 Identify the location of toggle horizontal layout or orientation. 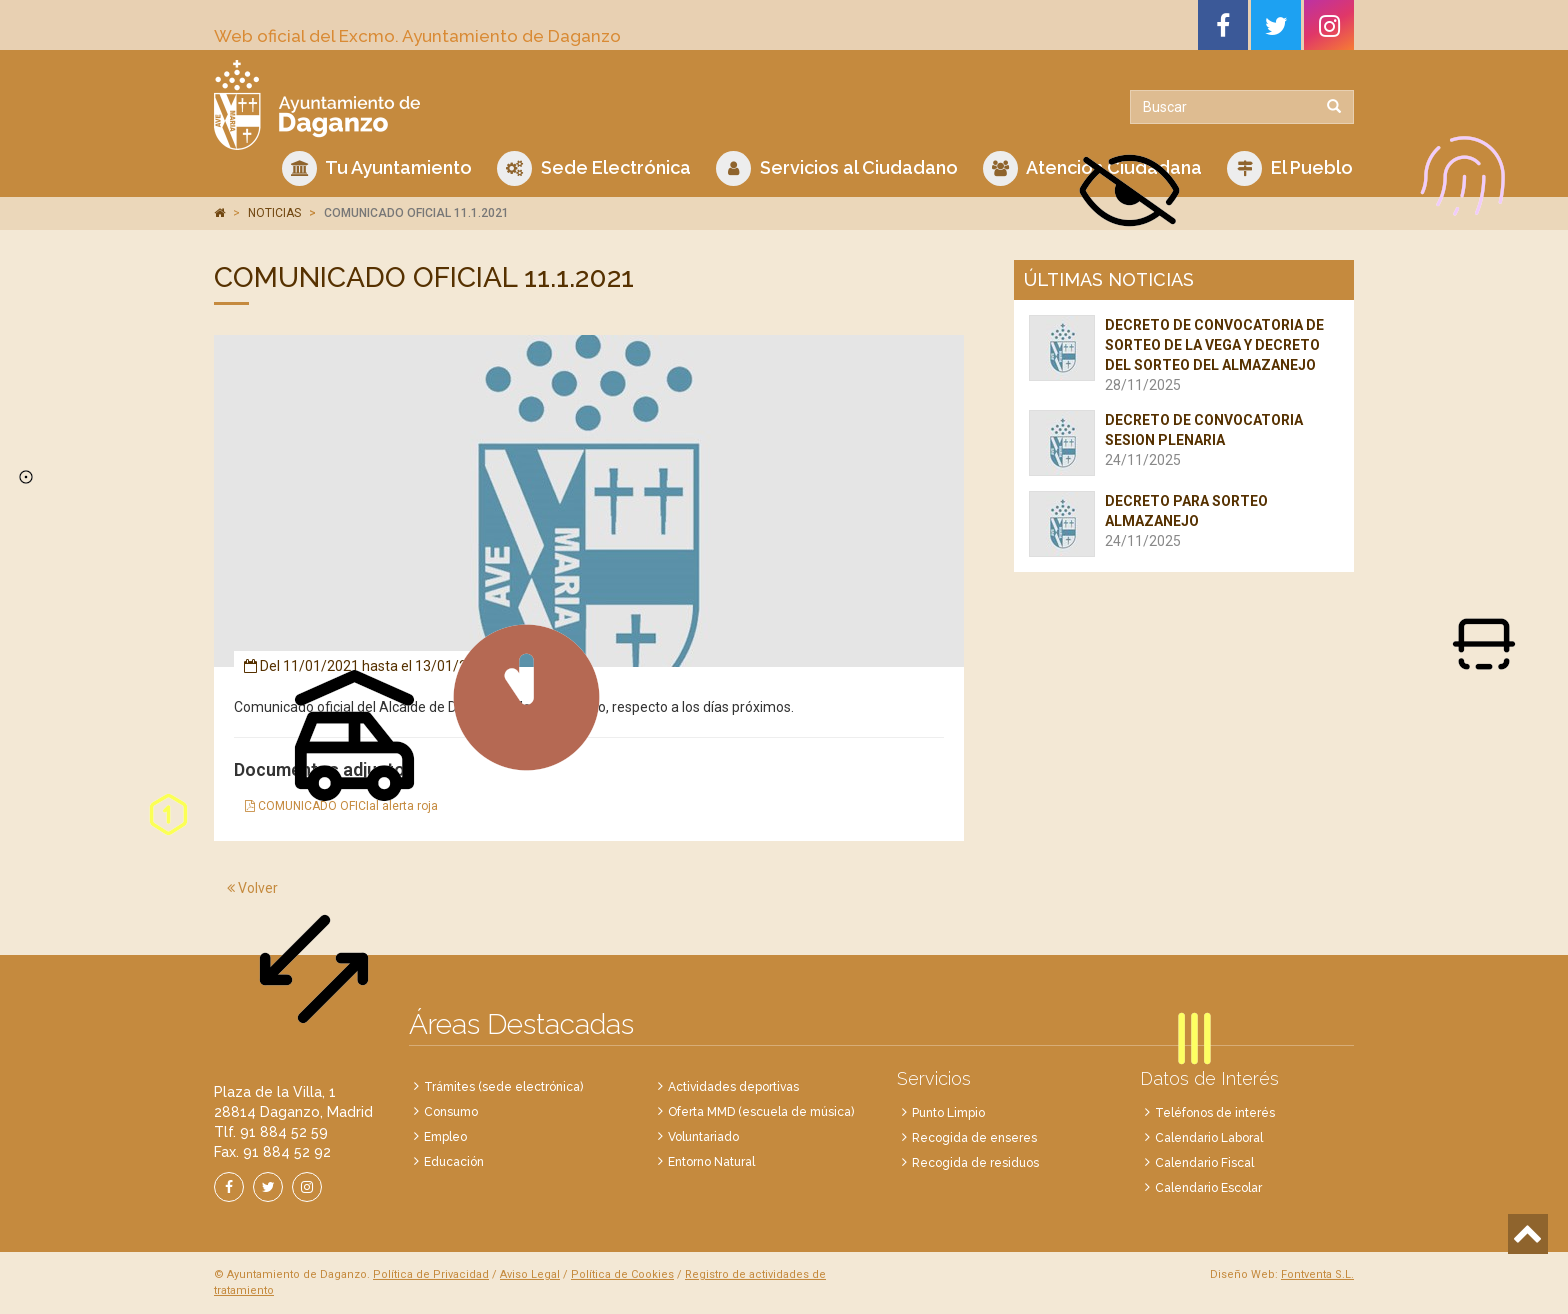
(1484, 644).